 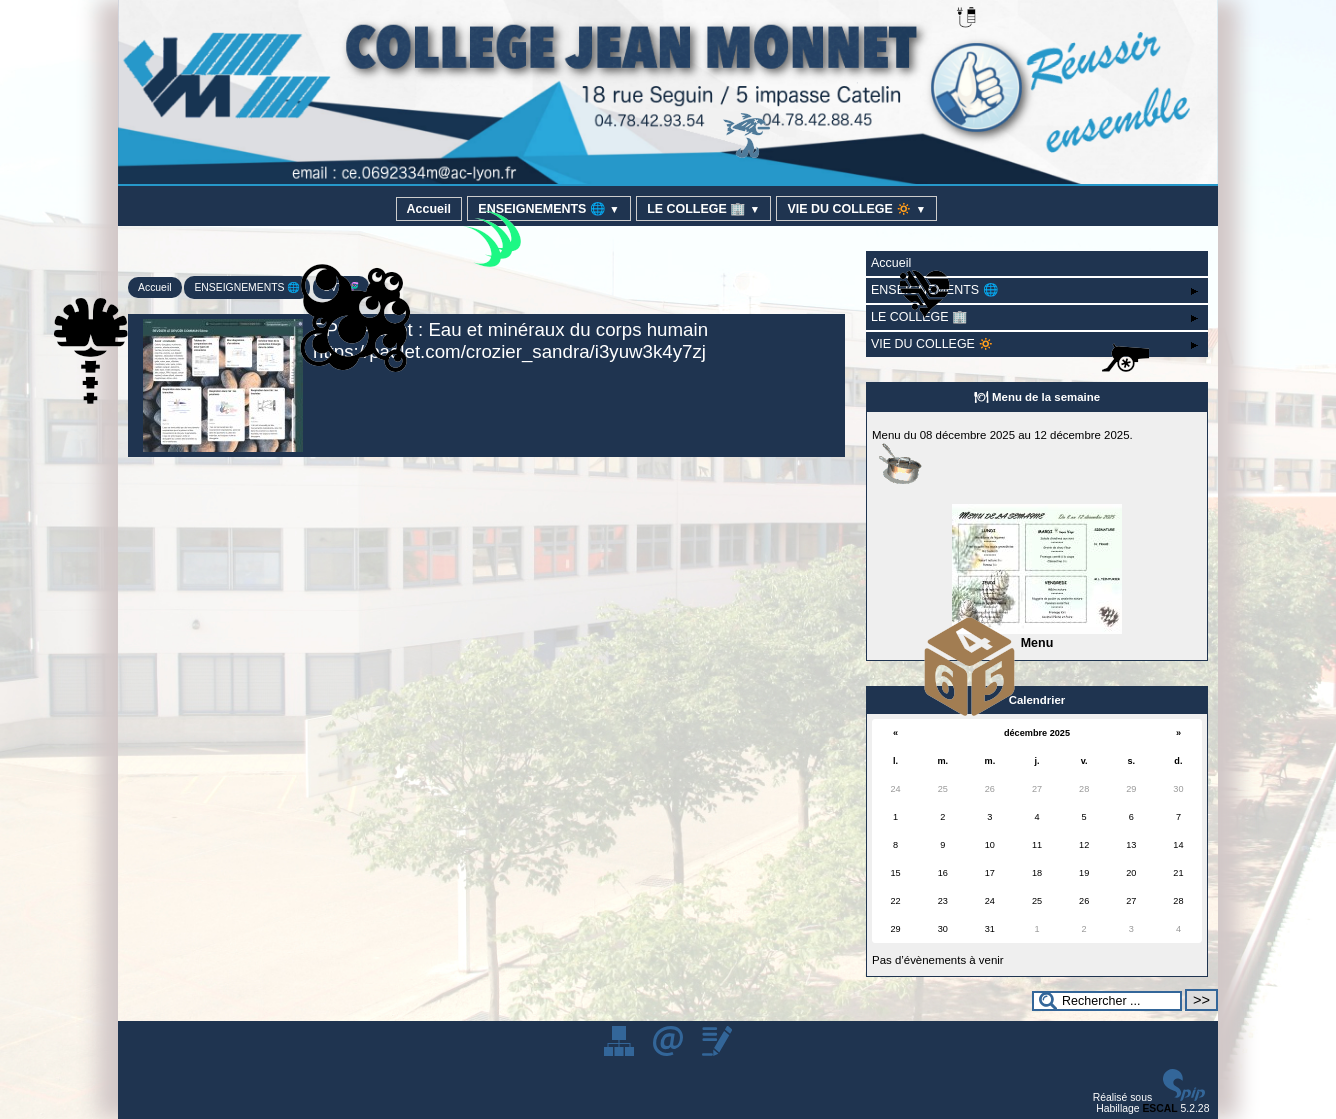 What do you see at coordinates (91, 351) in the screenshot?
I see `access neuroscience or brain-related content` at bounding box center [91, 351].